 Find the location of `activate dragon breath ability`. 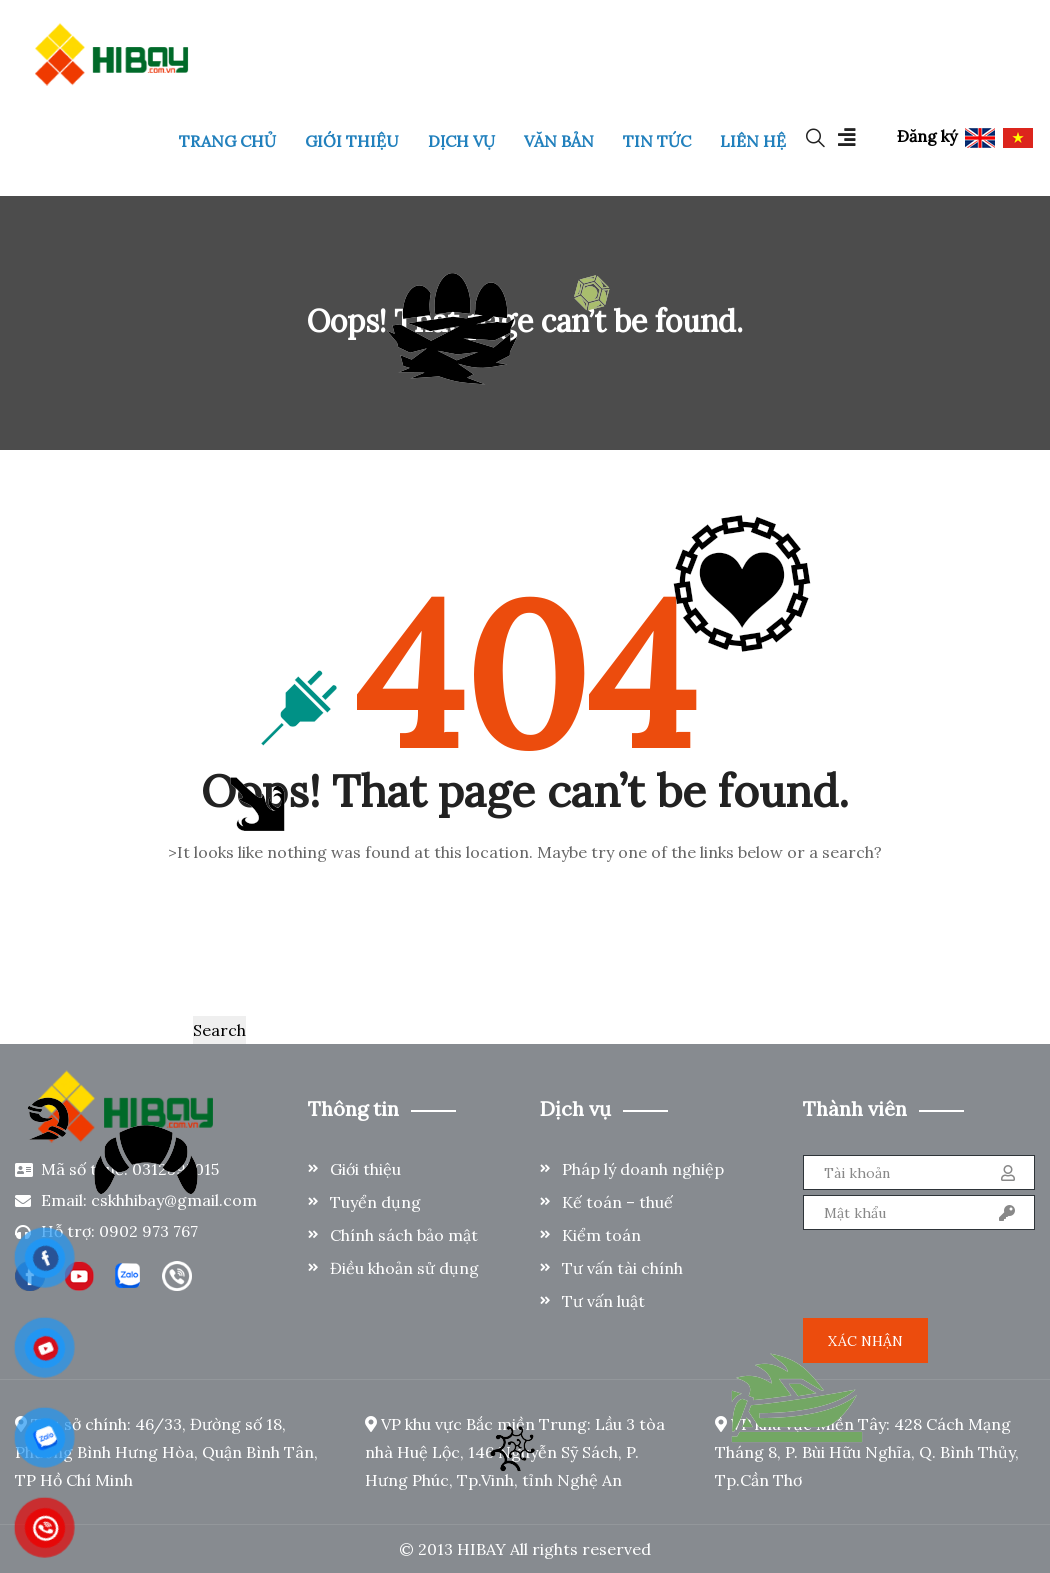

activate dragon breath ability is located at coordinates (257, 804).